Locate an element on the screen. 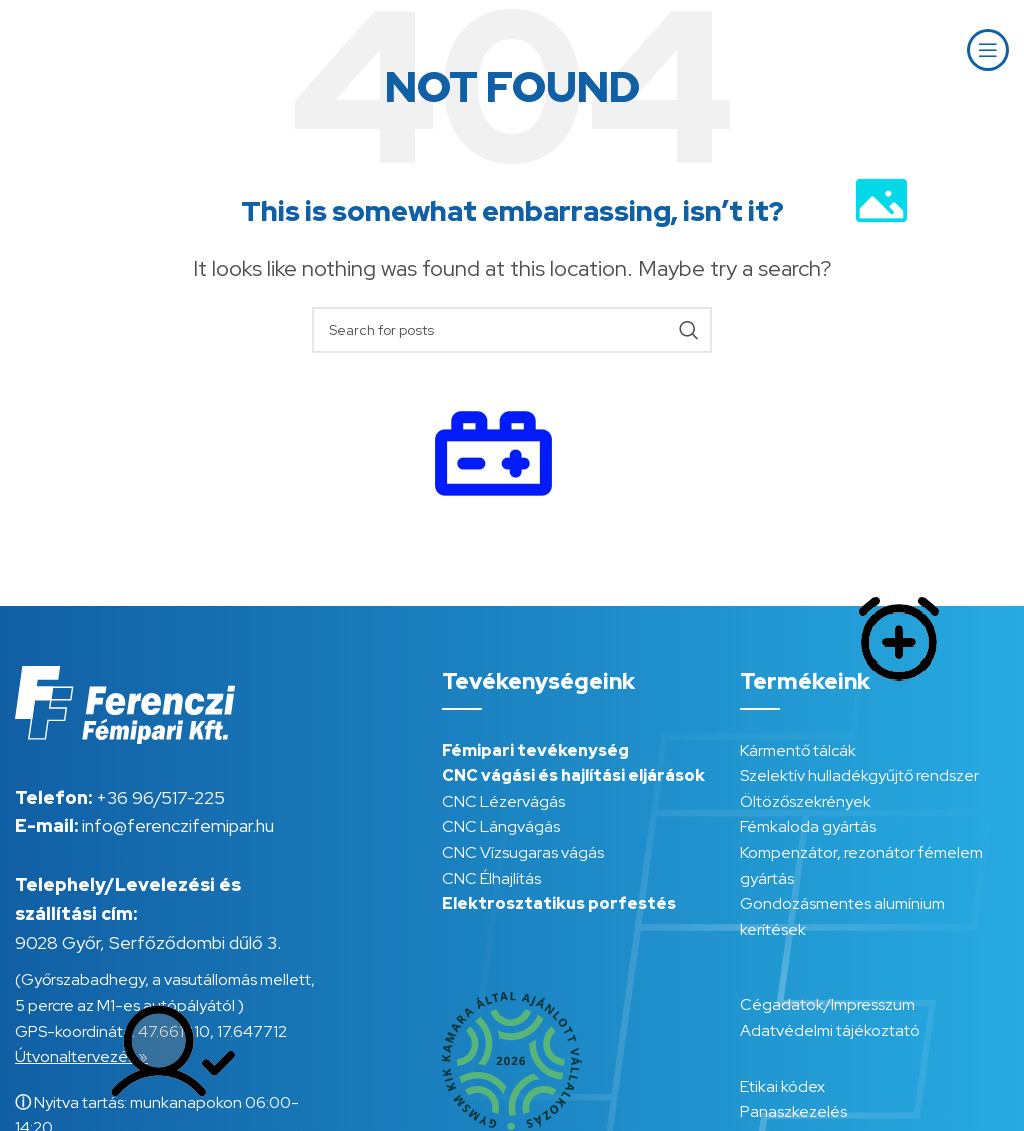 The width and height of the screenshot is (1024, 1131). confirm or verify a user account is located at coordinates (169, 1055).